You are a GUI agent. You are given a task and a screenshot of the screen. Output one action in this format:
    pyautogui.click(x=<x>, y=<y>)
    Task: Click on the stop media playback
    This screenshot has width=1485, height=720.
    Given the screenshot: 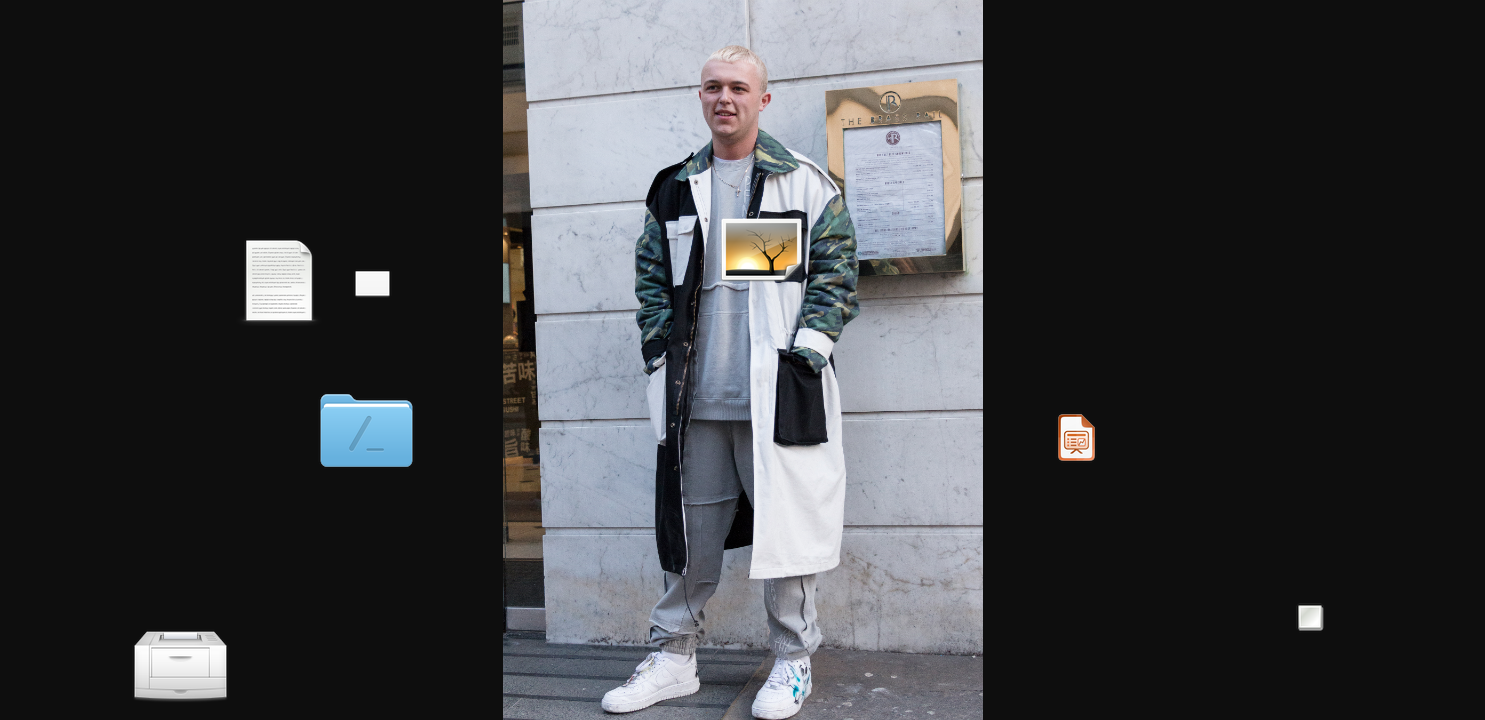 What is the action you would take?
    pyautogui.click(x=1310, y=617)
    